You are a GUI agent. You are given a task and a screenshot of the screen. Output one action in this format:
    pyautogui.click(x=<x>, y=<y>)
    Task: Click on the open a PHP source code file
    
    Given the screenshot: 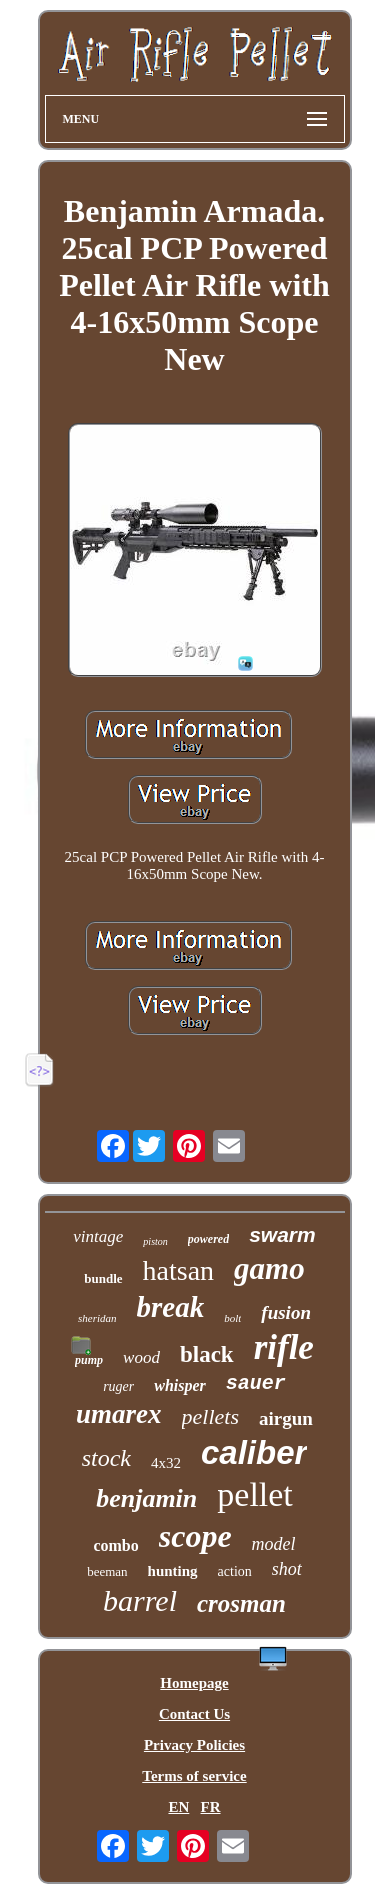 What is the action you would take?
    pyautogui.click(x=39, y=1069)
    